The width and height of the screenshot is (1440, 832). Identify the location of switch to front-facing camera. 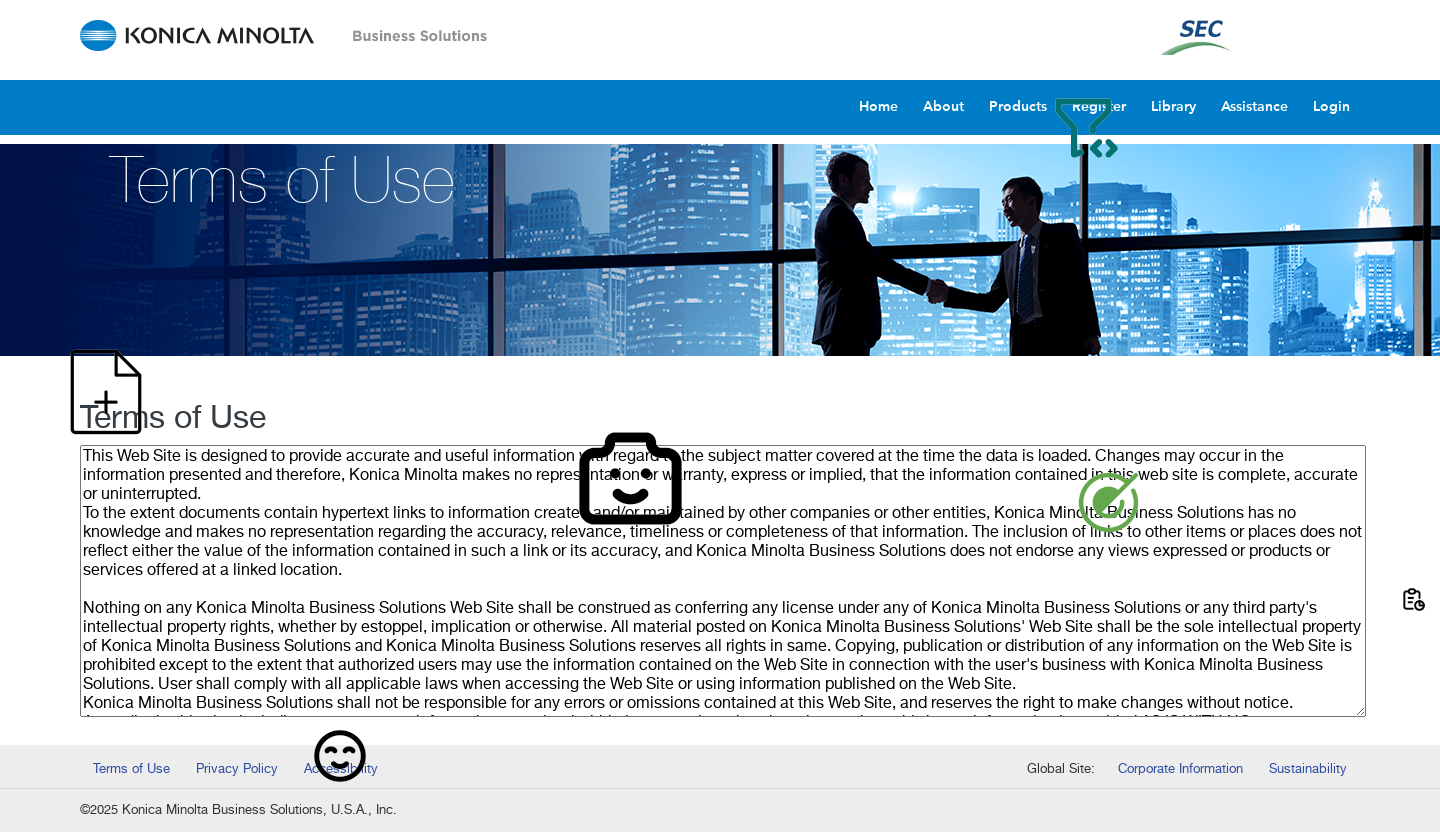
(630, 478).